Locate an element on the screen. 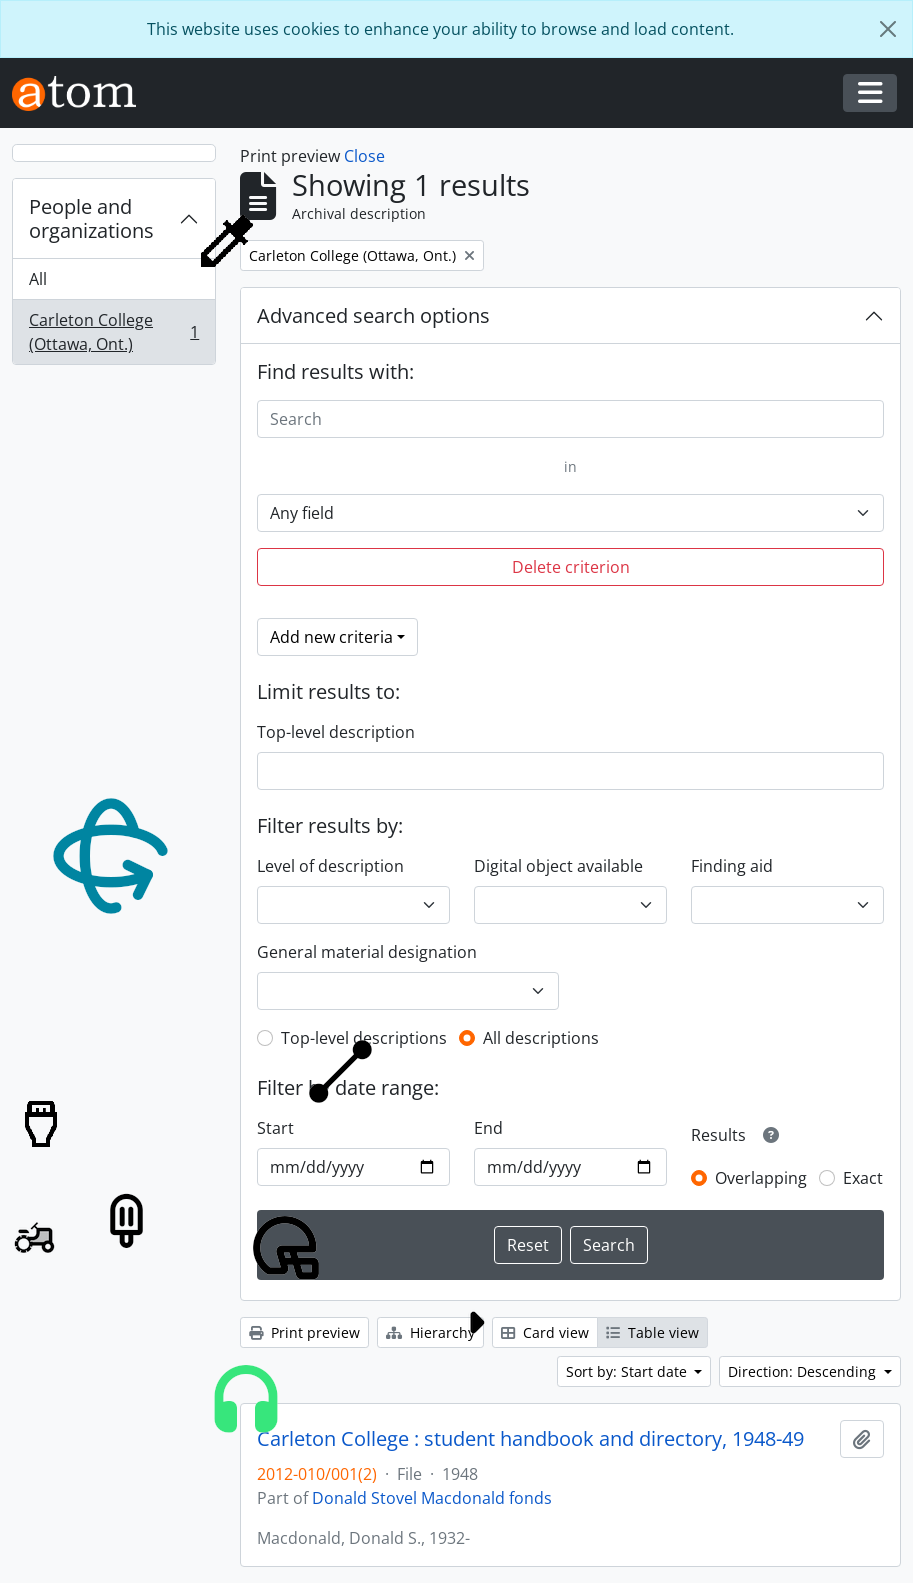 The width and height of the screenshot is (913, 1583). pick a color from the image using the eyedropper tool is located at coordinates (227, 241).